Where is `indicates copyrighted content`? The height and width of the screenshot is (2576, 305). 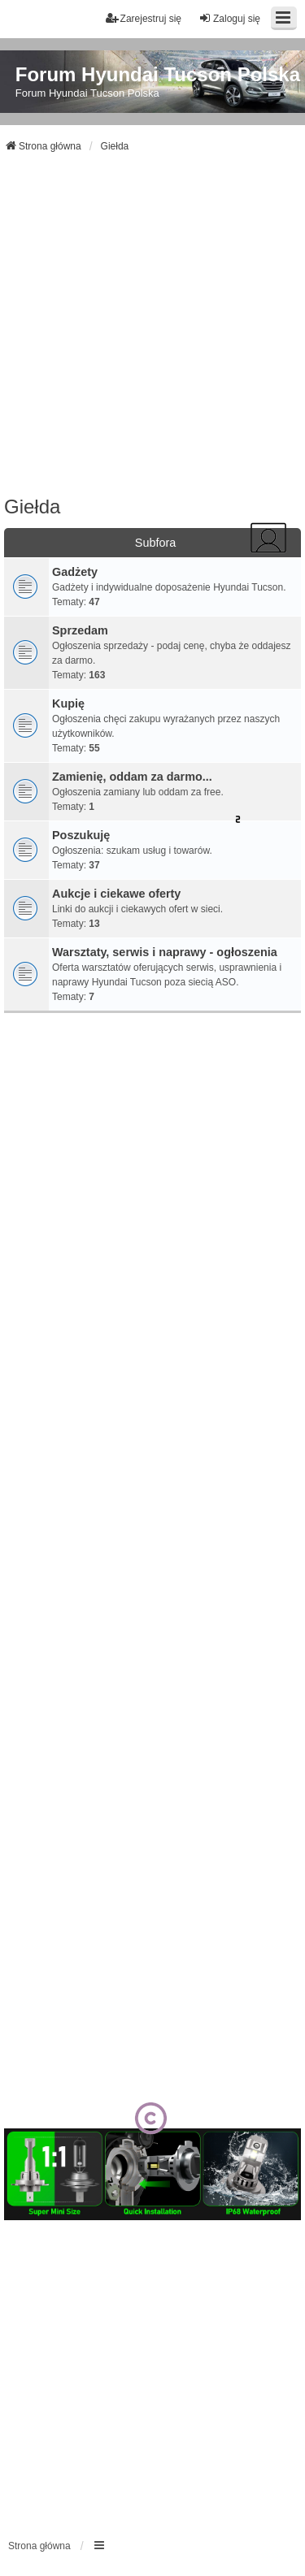 indicates copyrighted content is located at coordinates (150, 2118).